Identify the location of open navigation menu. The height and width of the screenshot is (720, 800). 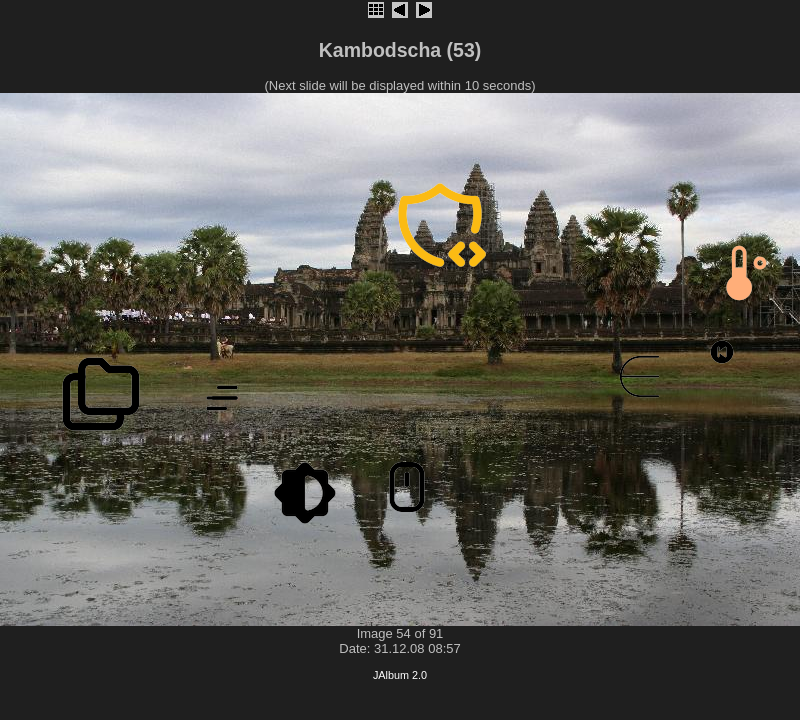
(222, 398).